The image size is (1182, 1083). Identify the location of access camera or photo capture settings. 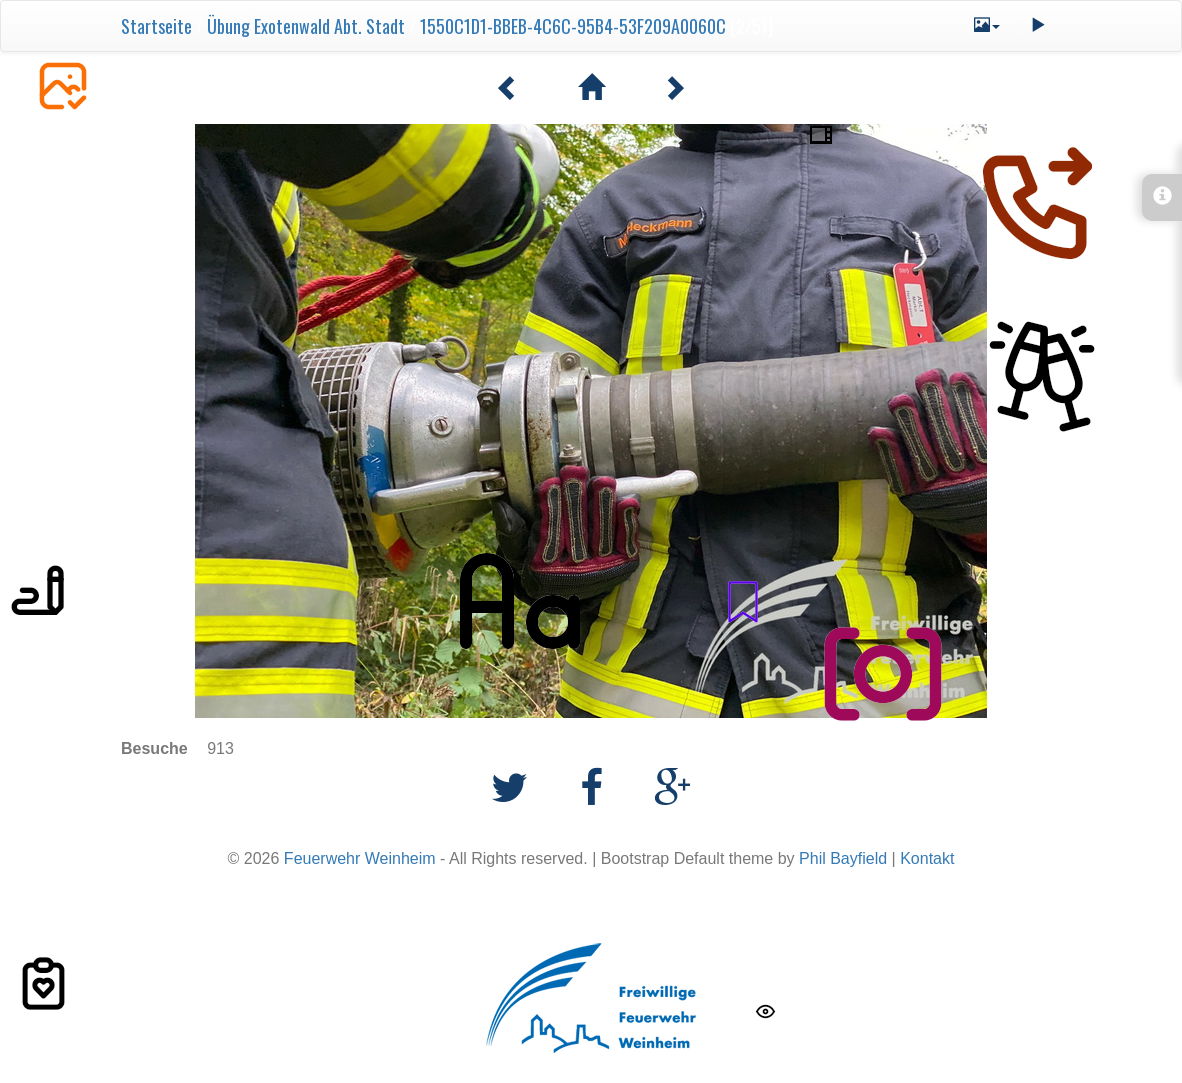
(883, 674).